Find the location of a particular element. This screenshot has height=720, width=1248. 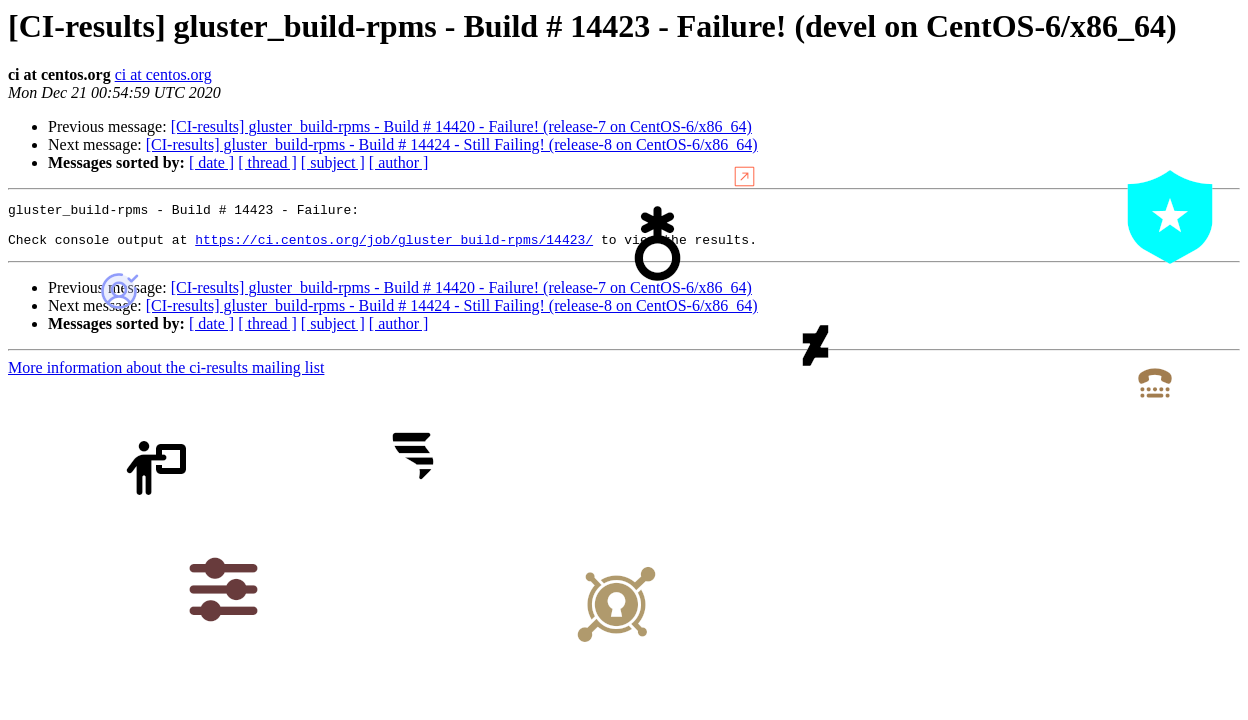

visit deviantart profile or page is located at coordinates (815, 345).